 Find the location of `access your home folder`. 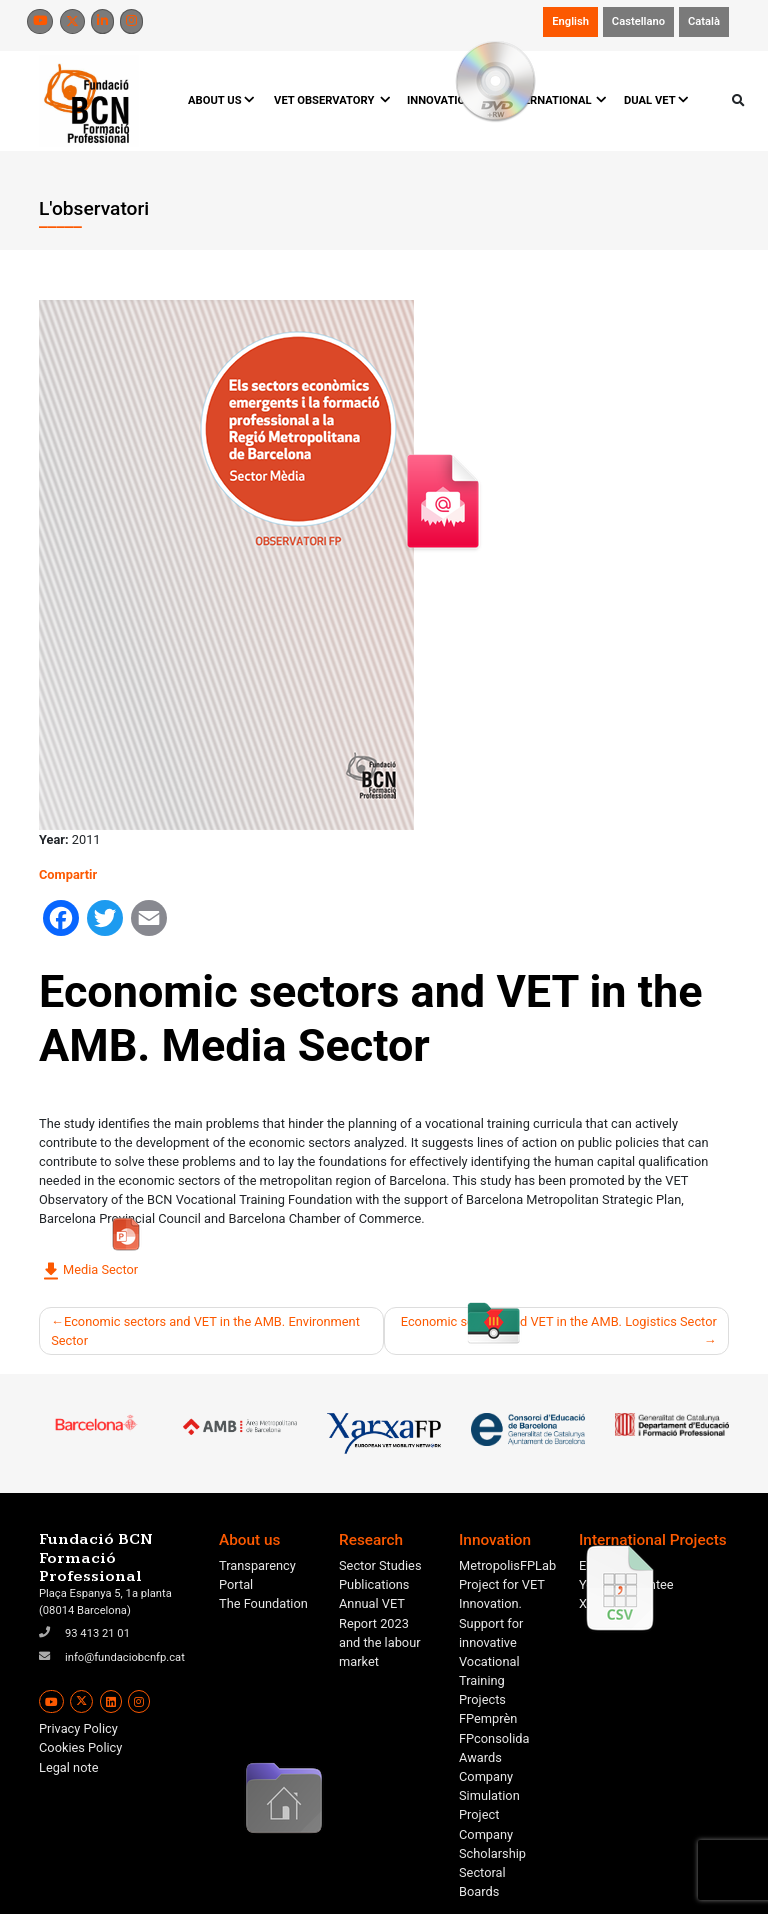

access your home folder is located at coordinates (284, 1798).